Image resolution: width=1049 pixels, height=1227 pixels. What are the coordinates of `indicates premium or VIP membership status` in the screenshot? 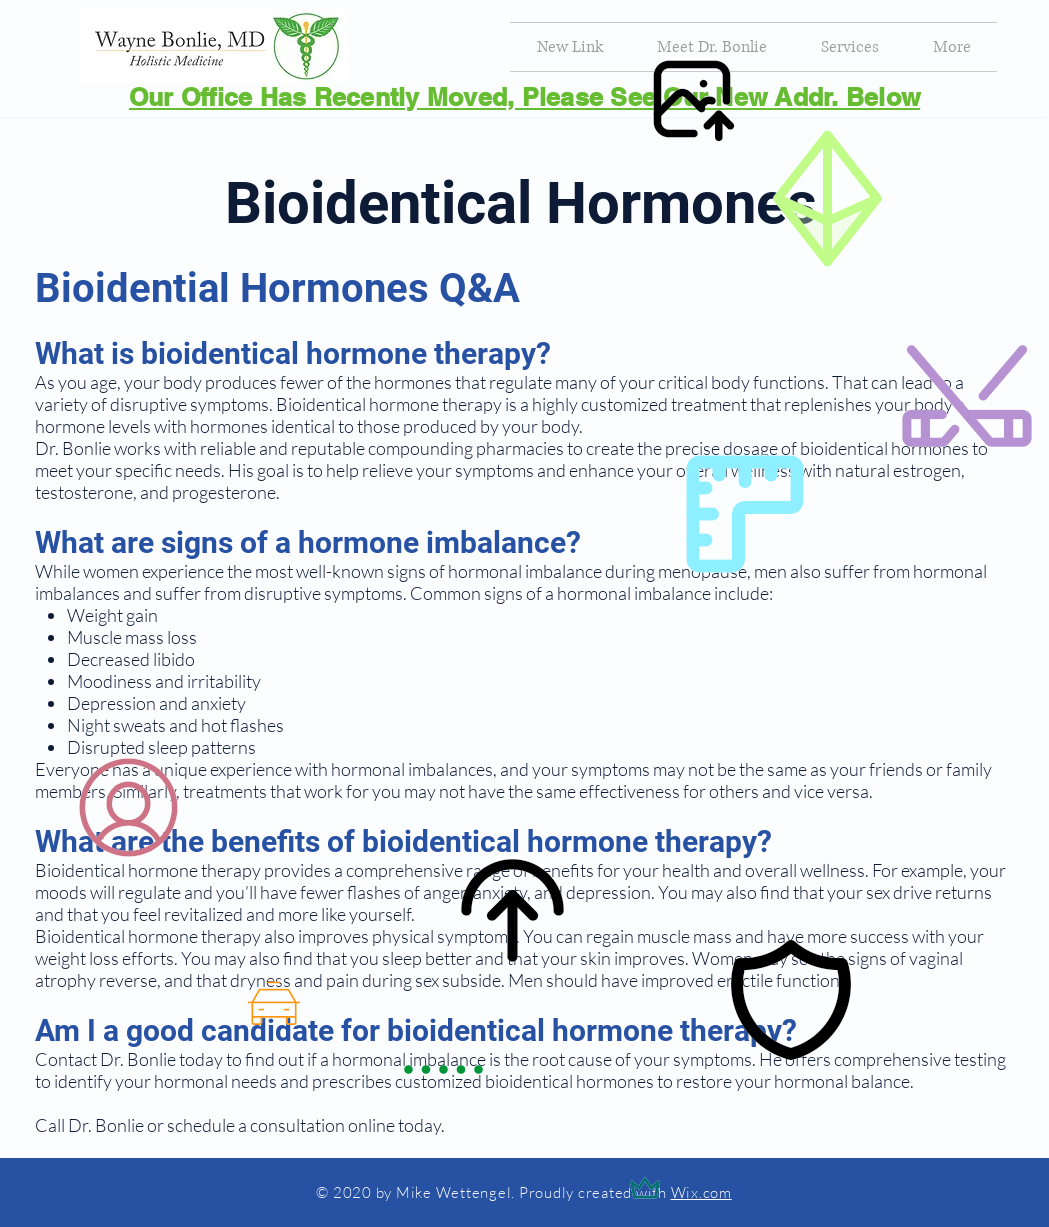 It's located at (645, 1188).